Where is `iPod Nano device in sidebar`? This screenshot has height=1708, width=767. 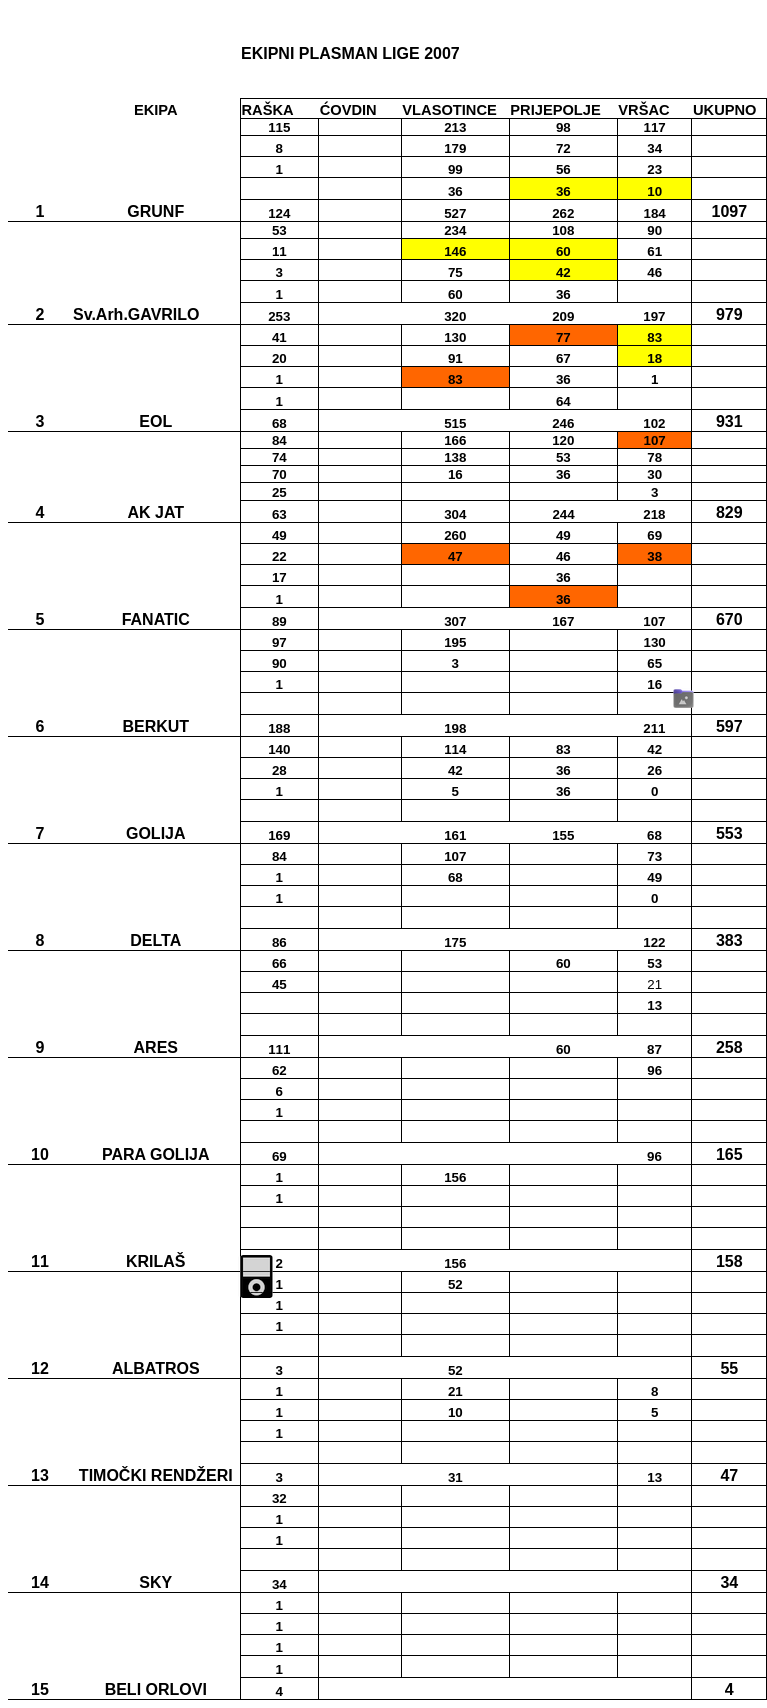 iPod Nano device in sidebar is located at coordinates (256, 1276).